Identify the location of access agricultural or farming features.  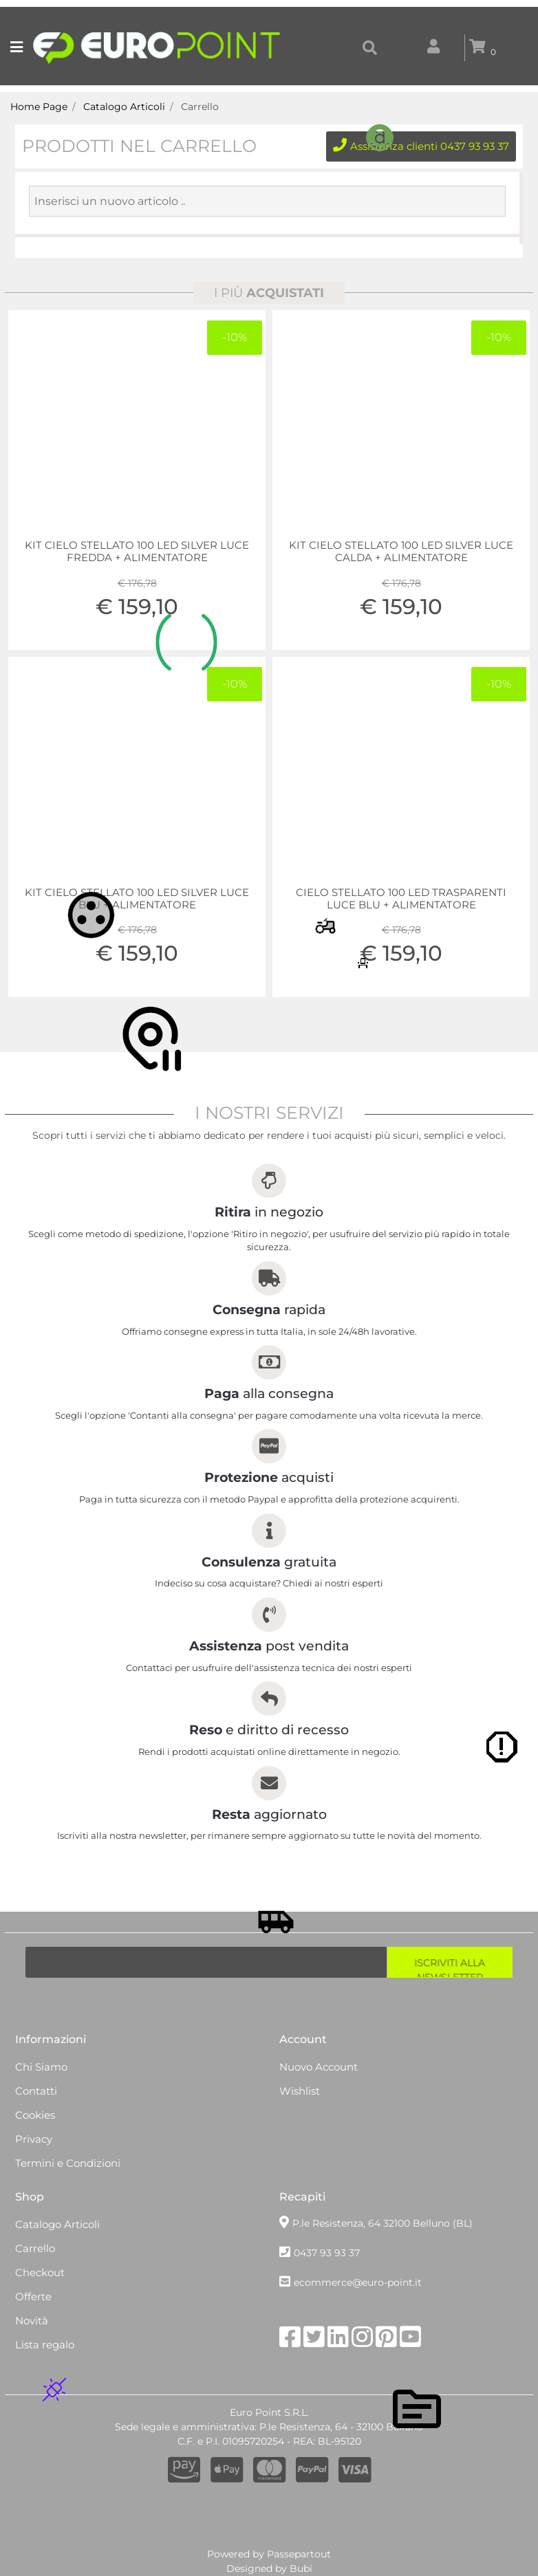
(325, 926).